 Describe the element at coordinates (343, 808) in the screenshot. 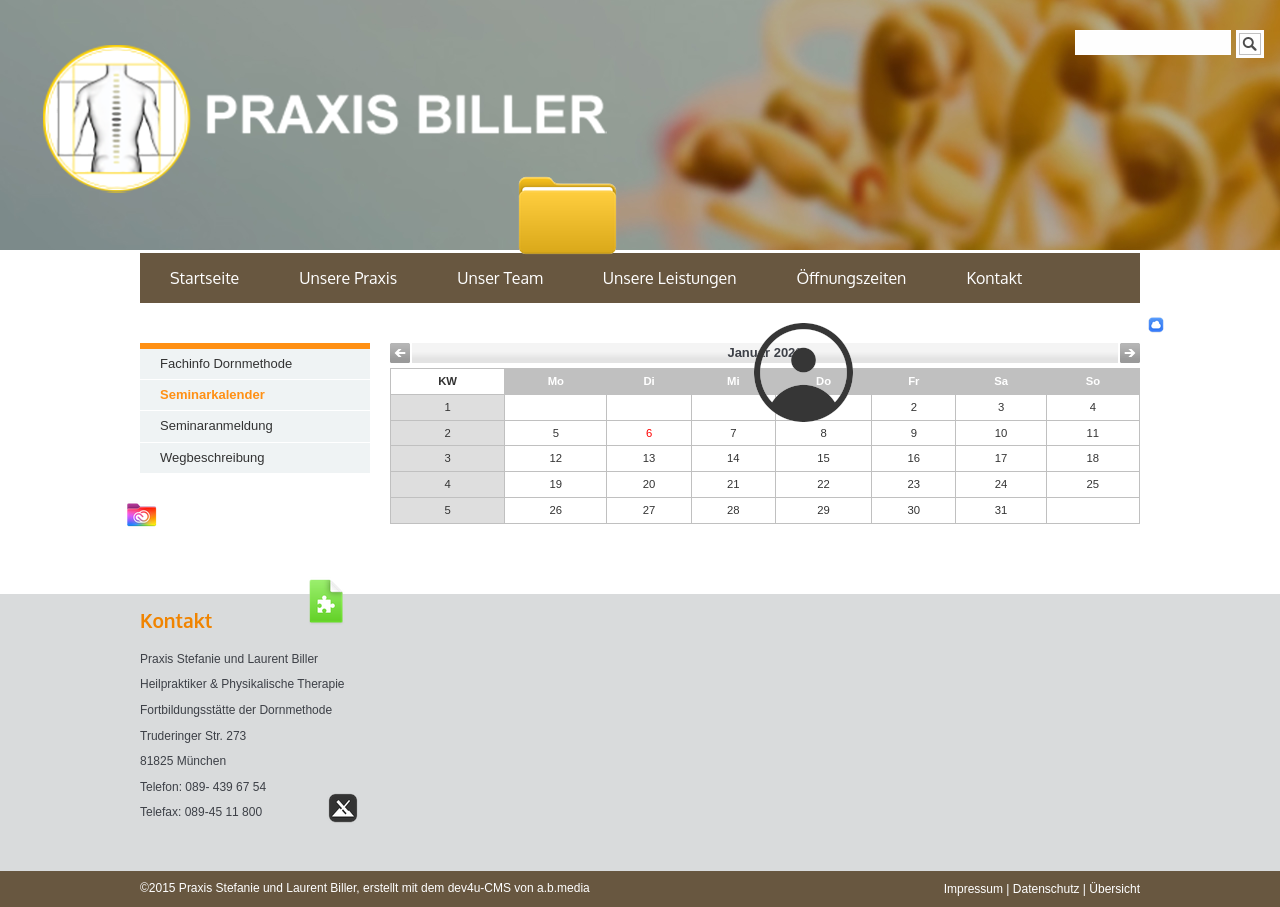

I see `launch mx linux application` at that location.